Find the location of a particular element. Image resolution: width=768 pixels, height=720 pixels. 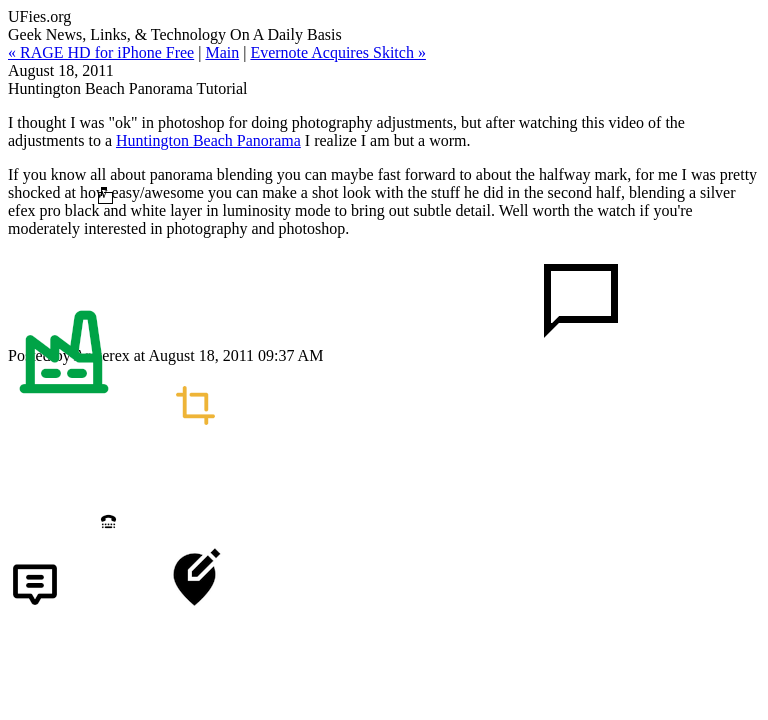

open chat or messaging is located at coordinates (581, 301).